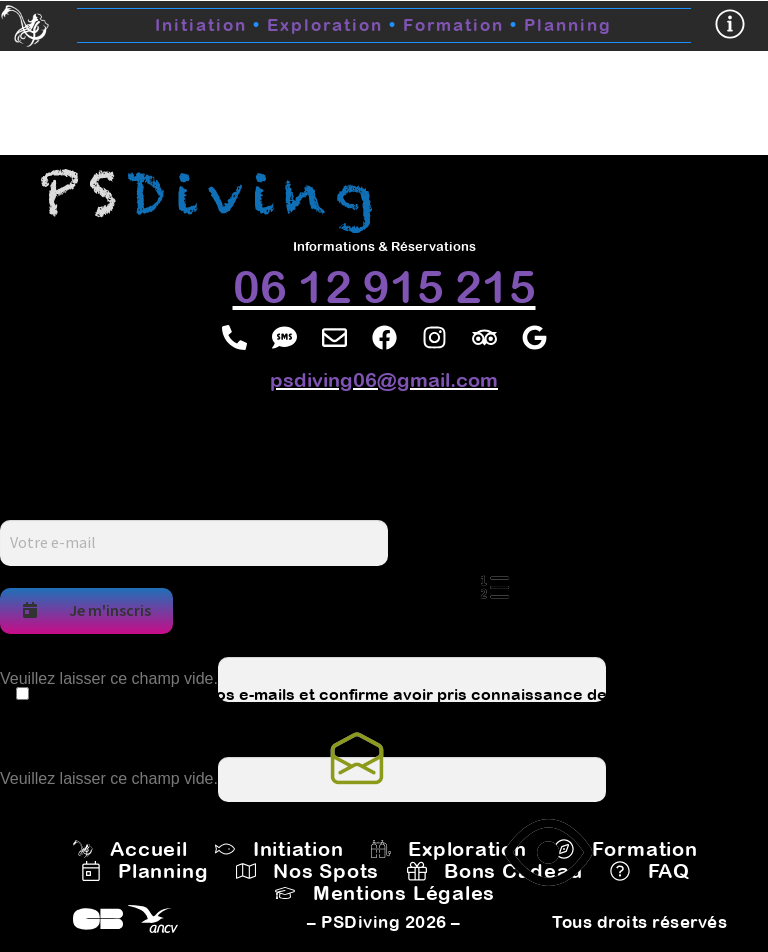 The height and width of the screenshot is (952, 768). Describe the element at coordinates (548, 852) in the screenshot. I see `view or preview content` at that location.